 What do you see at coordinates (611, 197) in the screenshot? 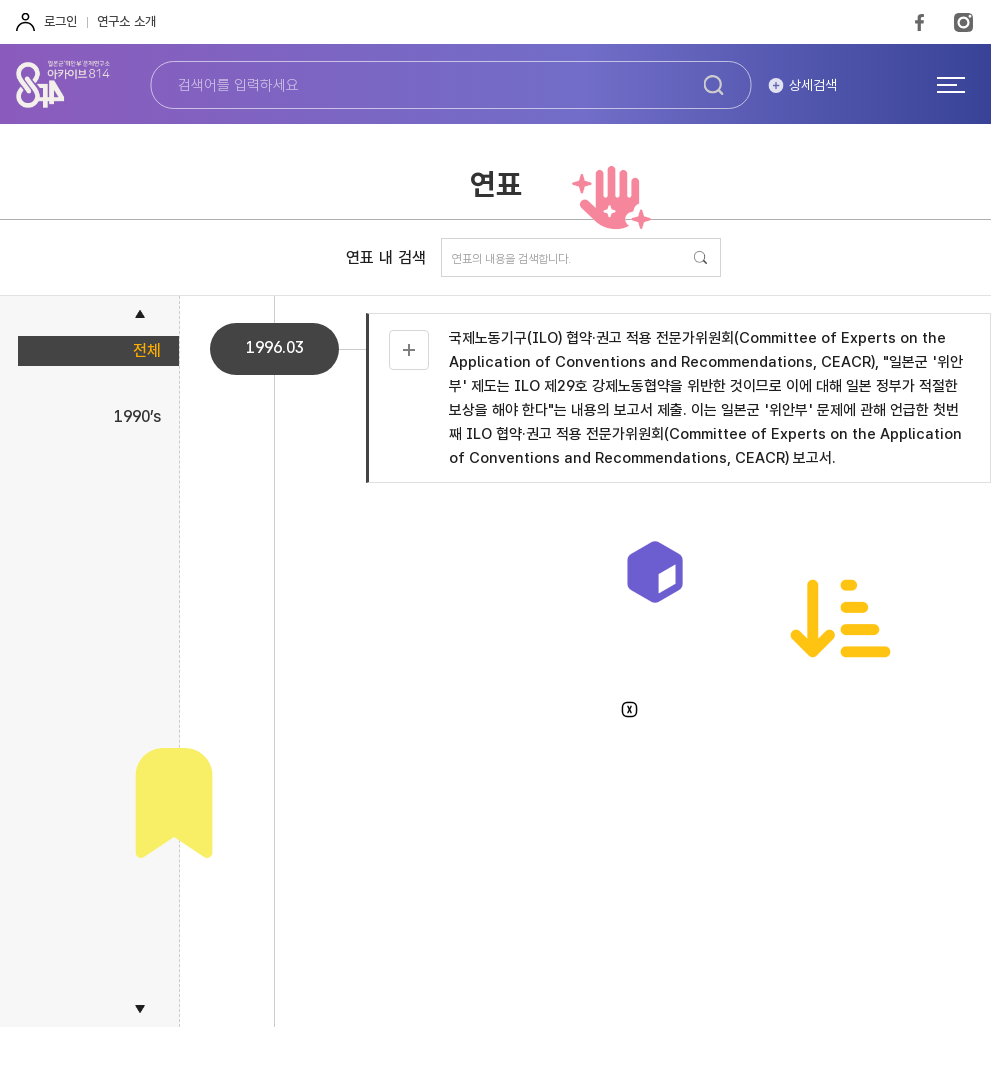
I see `hand sanitizer or hand washing reminder` at bounding box center [611, 197].